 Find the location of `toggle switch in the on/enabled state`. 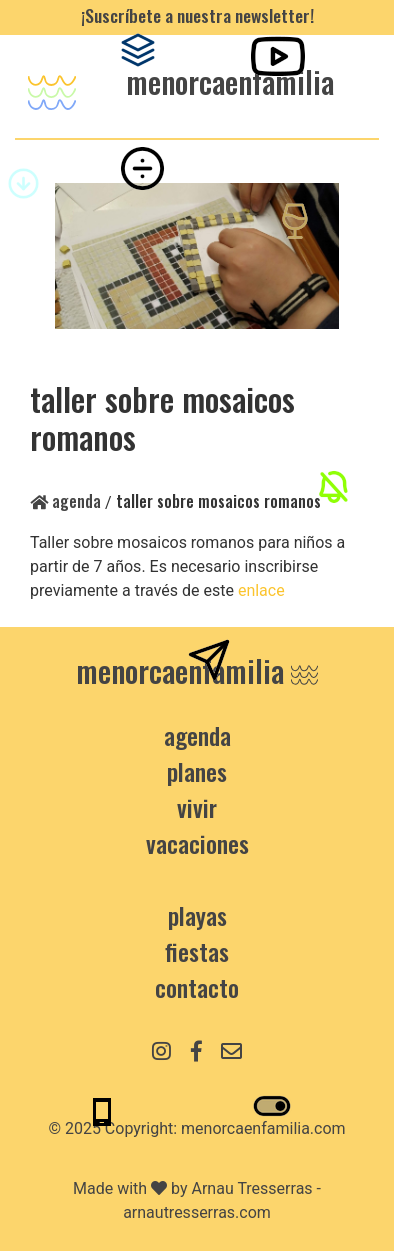

toggle switch in the on/enabled state is located at coordinates (272, 1106).